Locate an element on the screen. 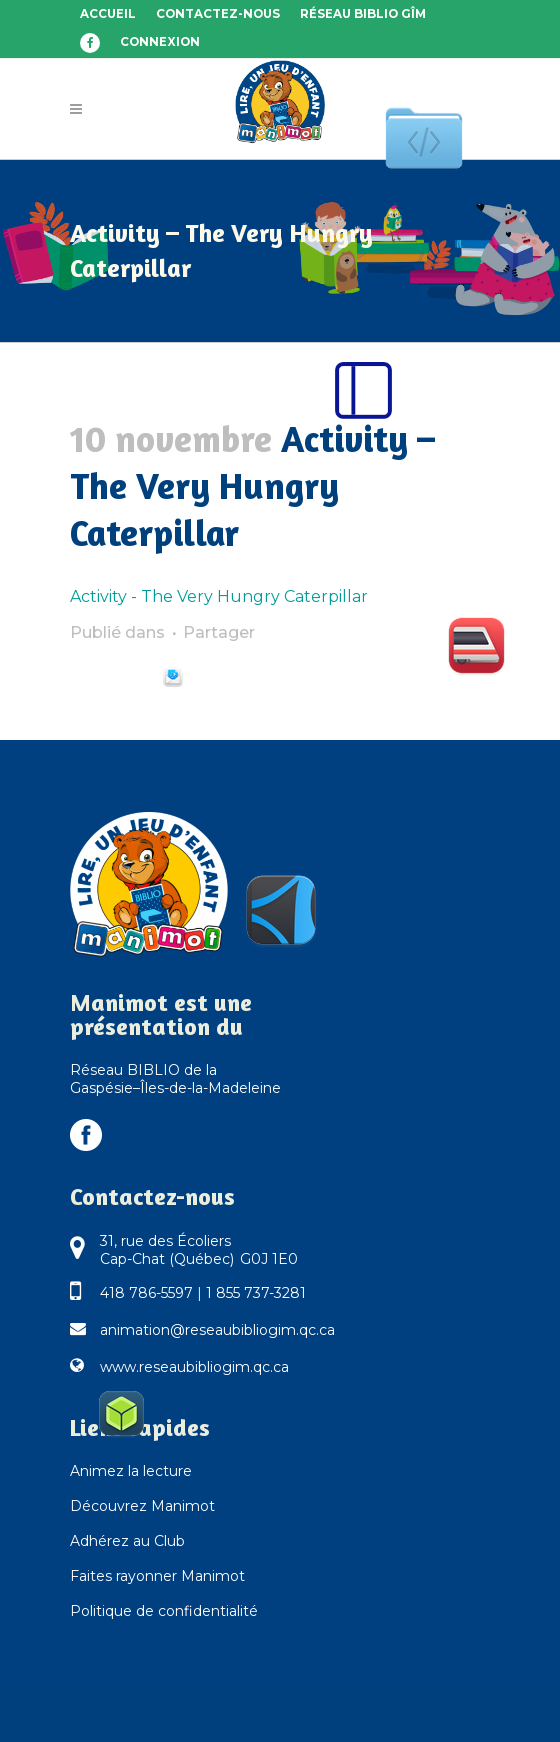 The height and width of the screenshot is (1742, 560). open the DieBahn train travel app is located at coordinates (476, 645).